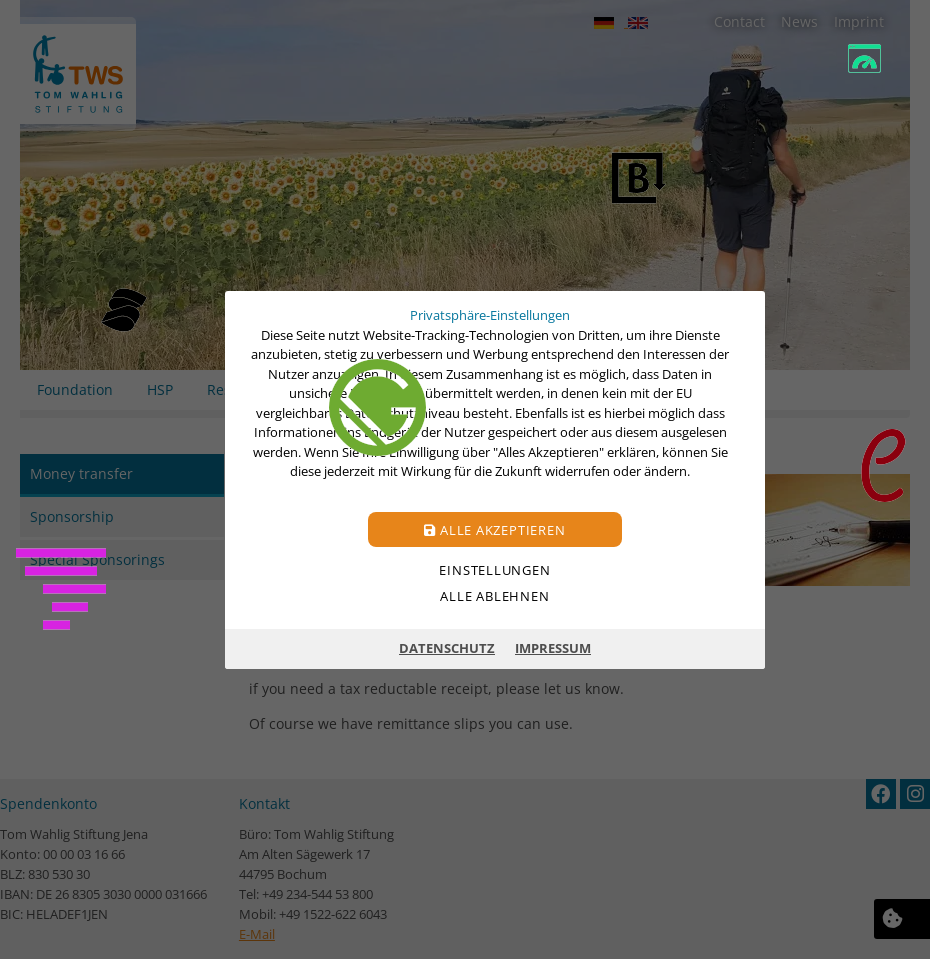 The width and height of the screenshot is (930, 959). I want to click on Gatsby framework logo, so click(377, 407).